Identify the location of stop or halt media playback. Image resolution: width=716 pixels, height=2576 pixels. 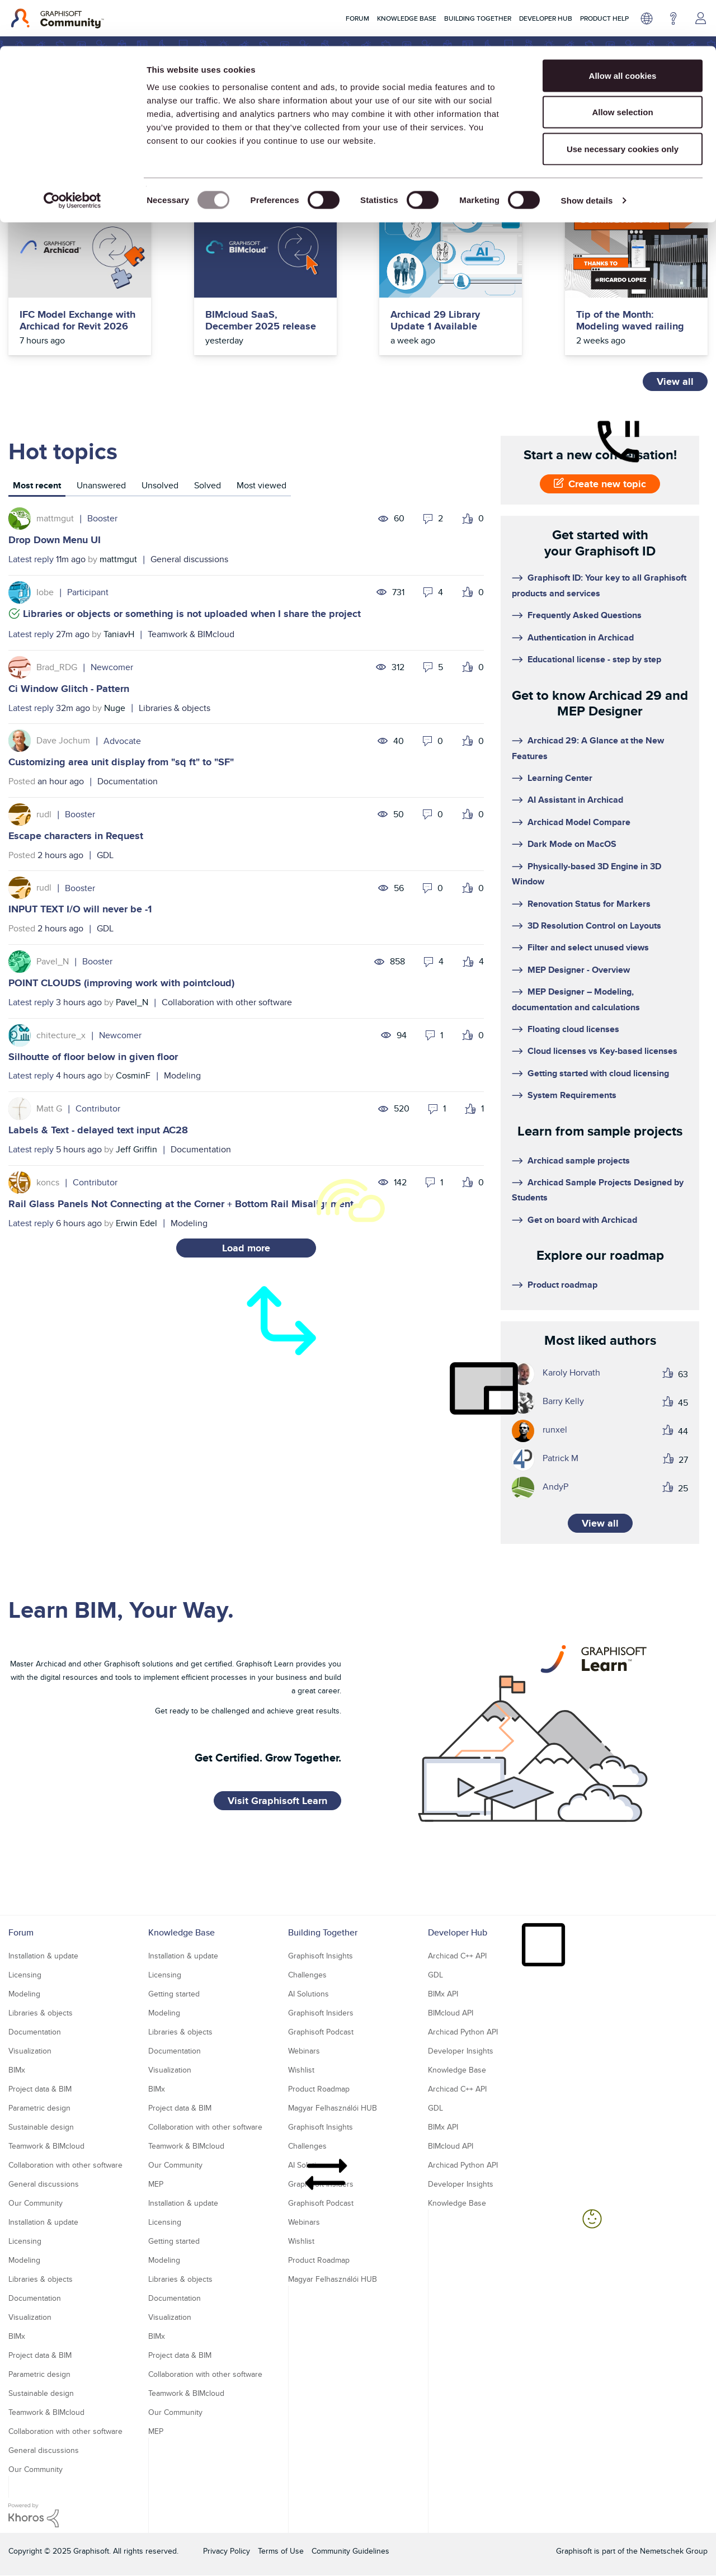
(543, 1944).